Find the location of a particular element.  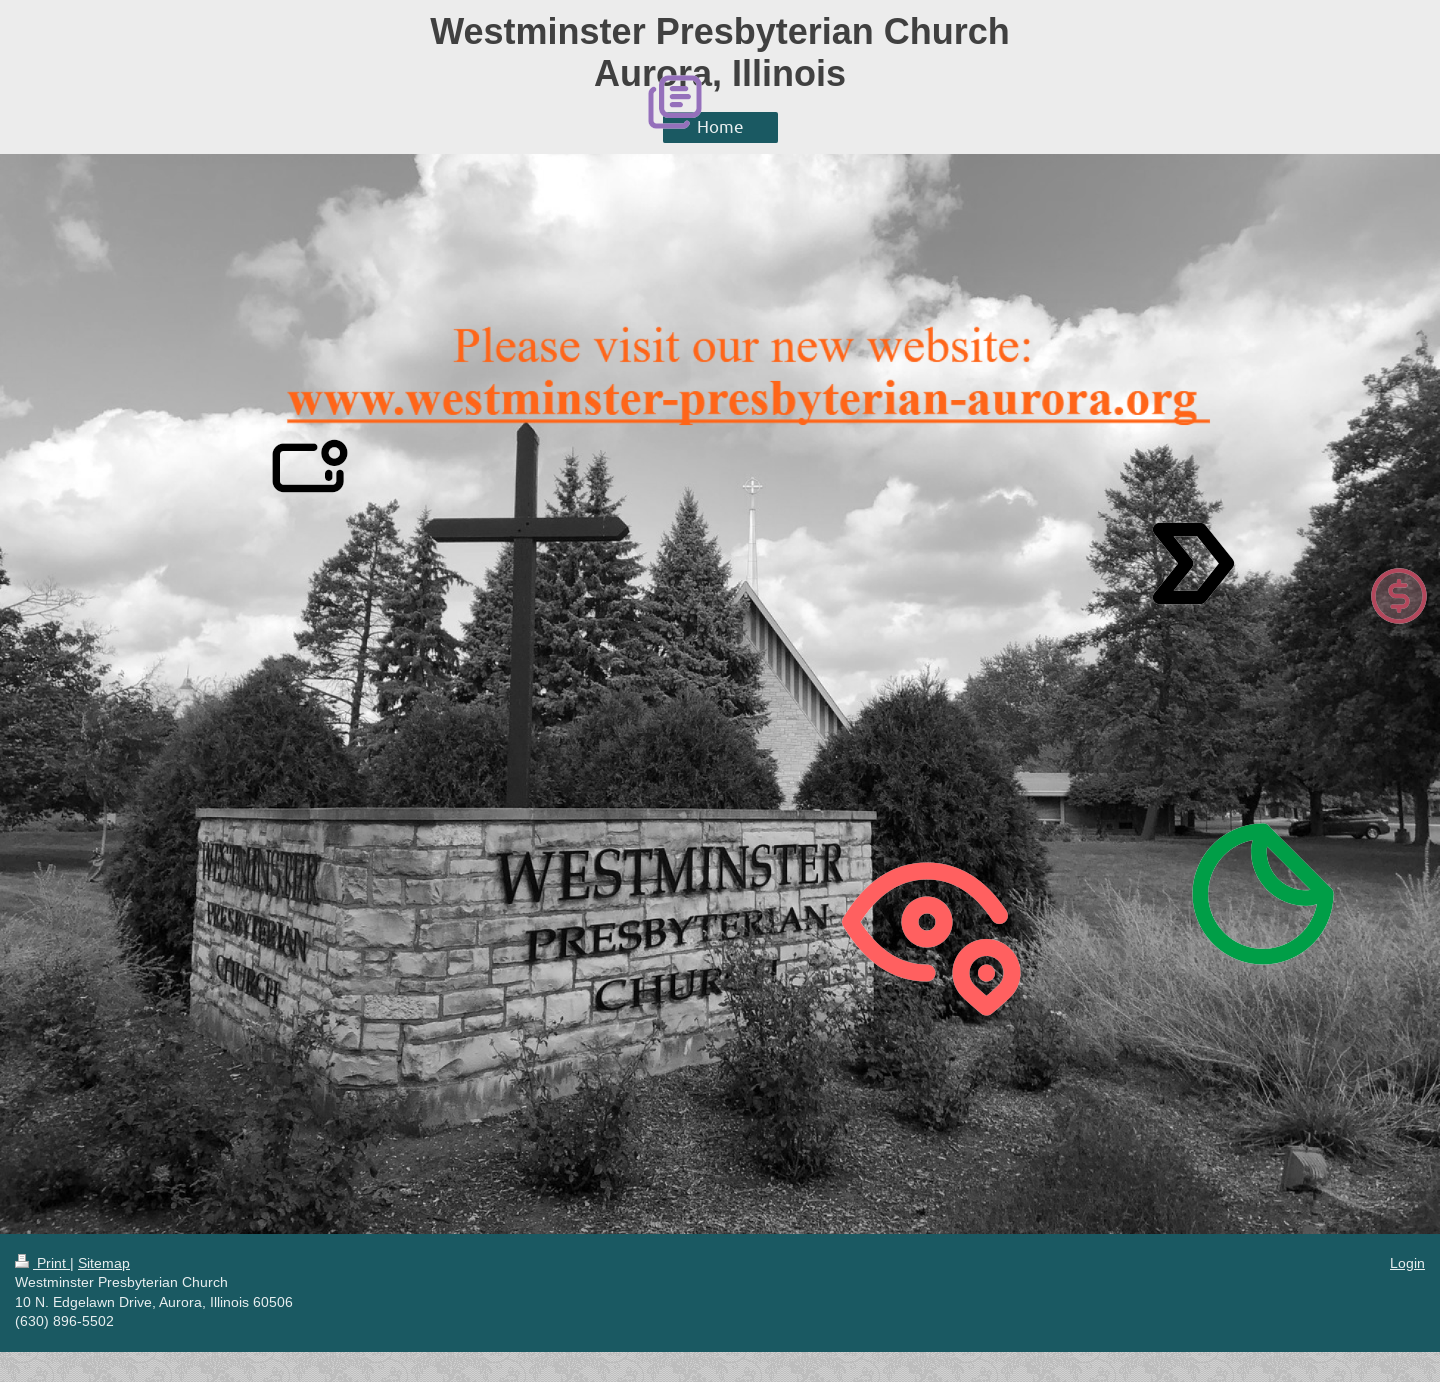

navigate to the next item or step is located at coordinates (1193, 563).